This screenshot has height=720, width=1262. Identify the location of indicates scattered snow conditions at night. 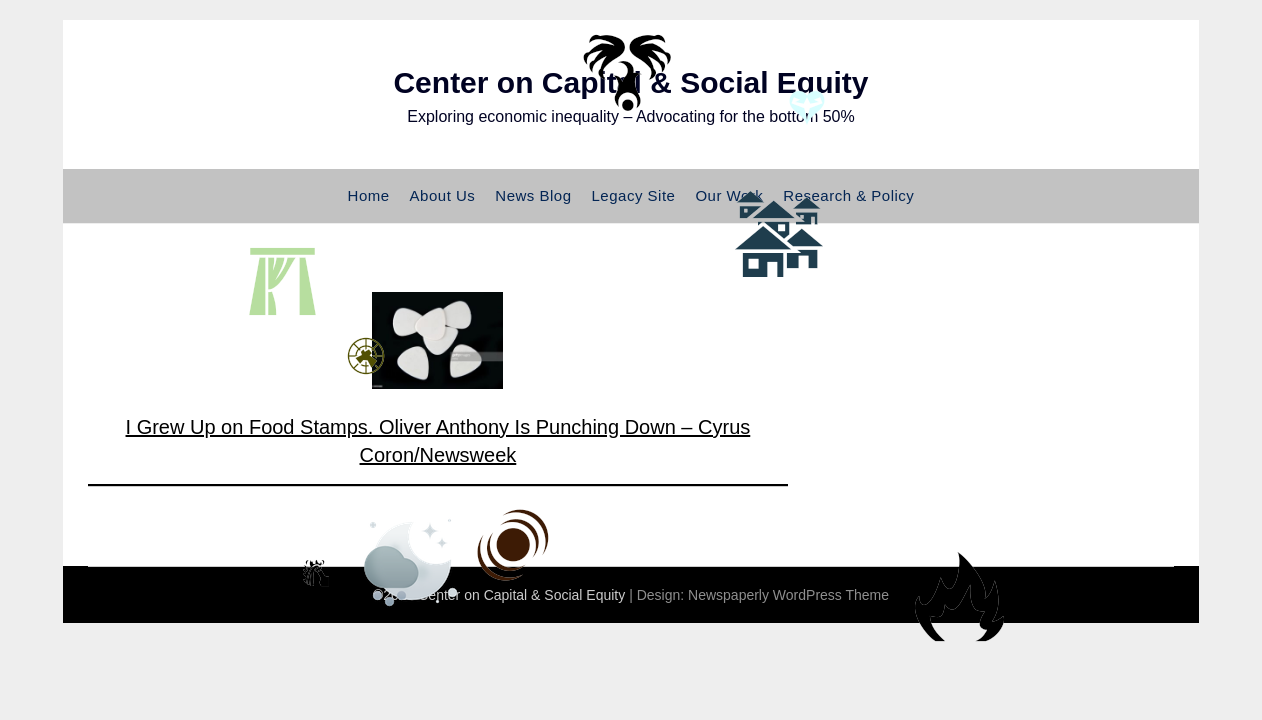
(410, 562).